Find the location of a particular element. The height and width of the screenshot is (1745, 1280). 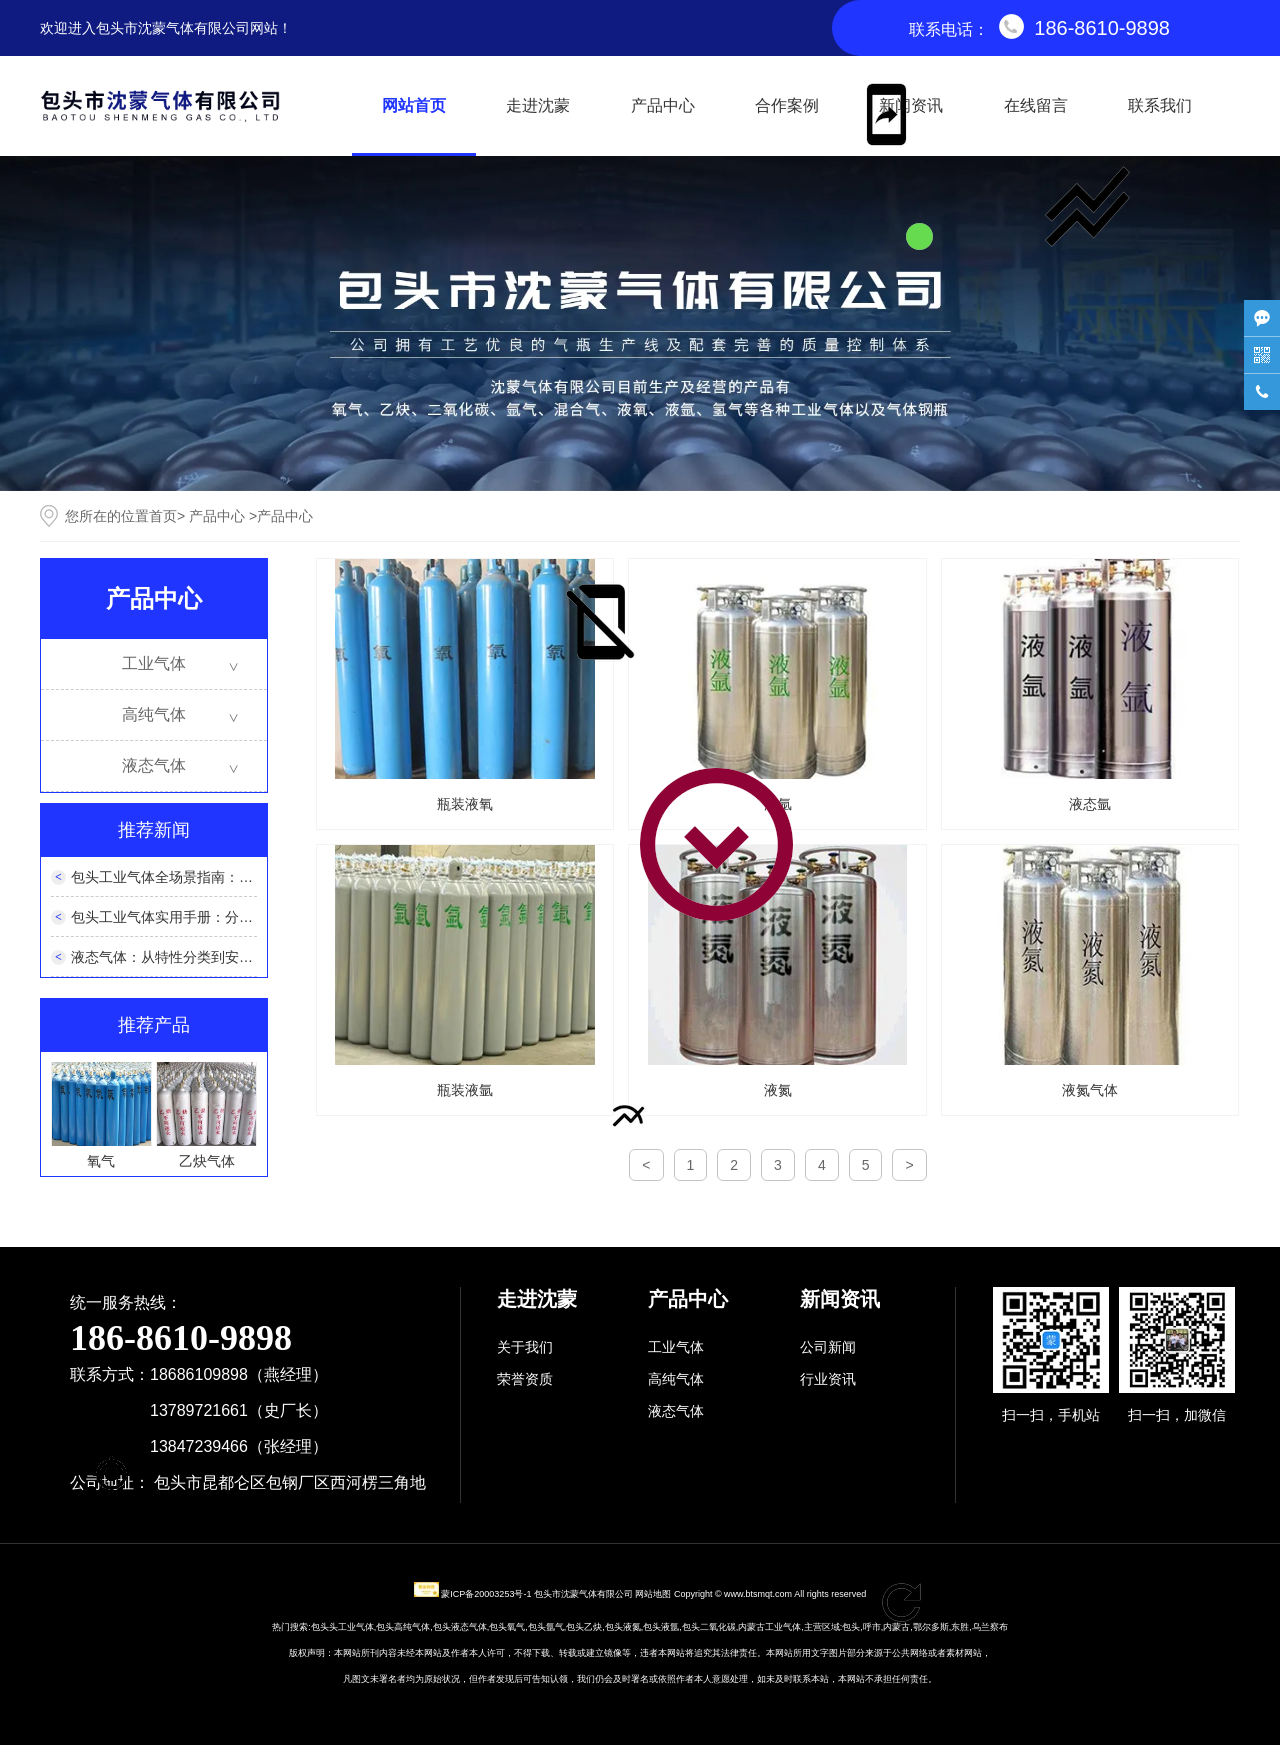

view stacked line chart data is located at coordinates (1087, 206).